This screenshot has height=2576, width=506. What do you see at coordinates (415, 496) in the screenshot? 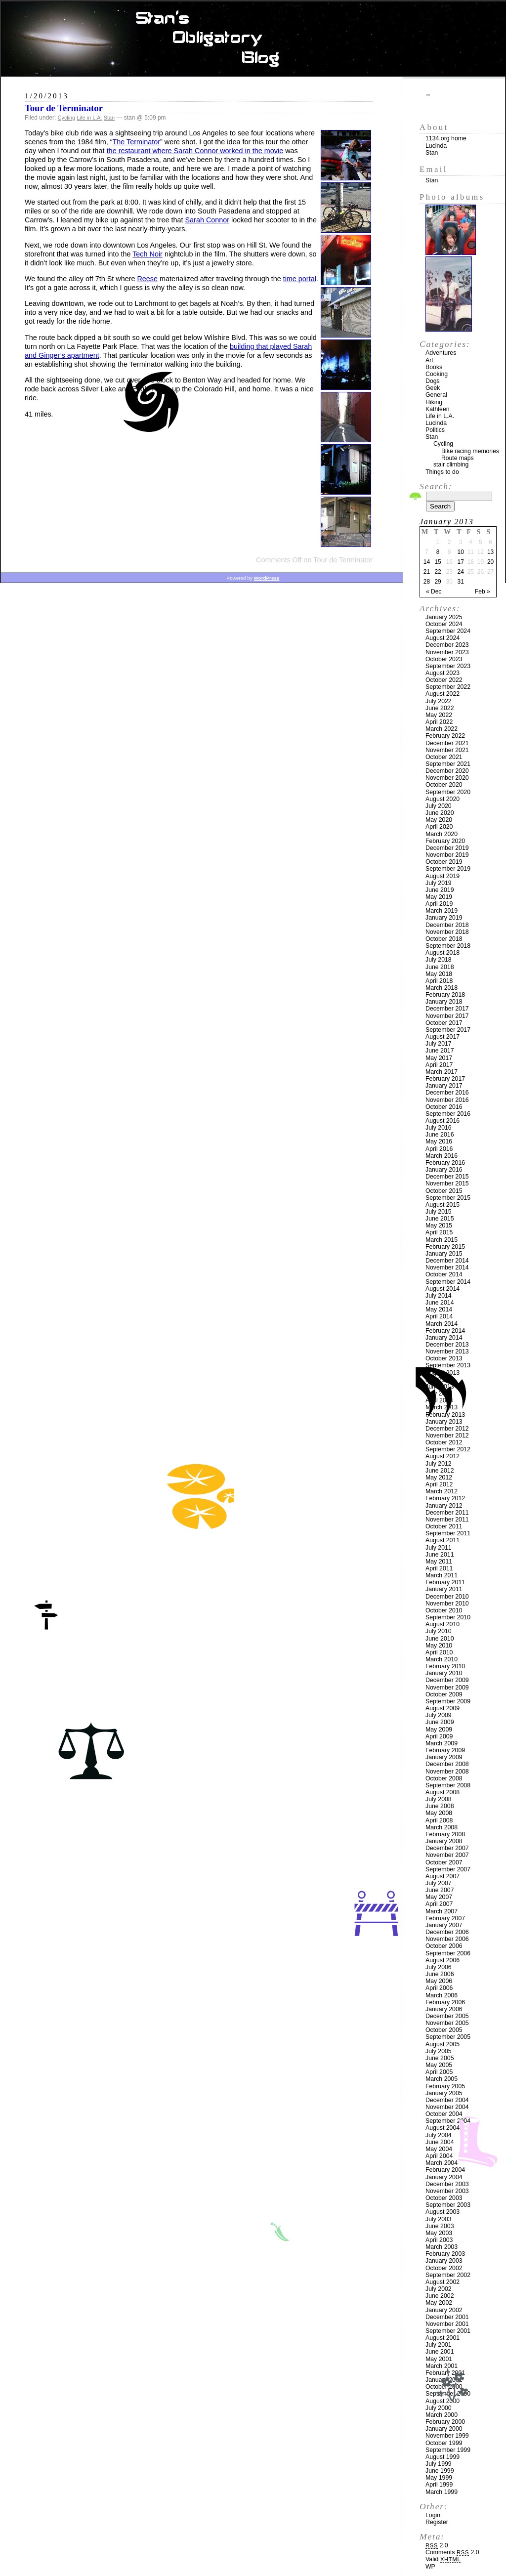
I see `select knight or armored character class` at bounding box center [415, 496].